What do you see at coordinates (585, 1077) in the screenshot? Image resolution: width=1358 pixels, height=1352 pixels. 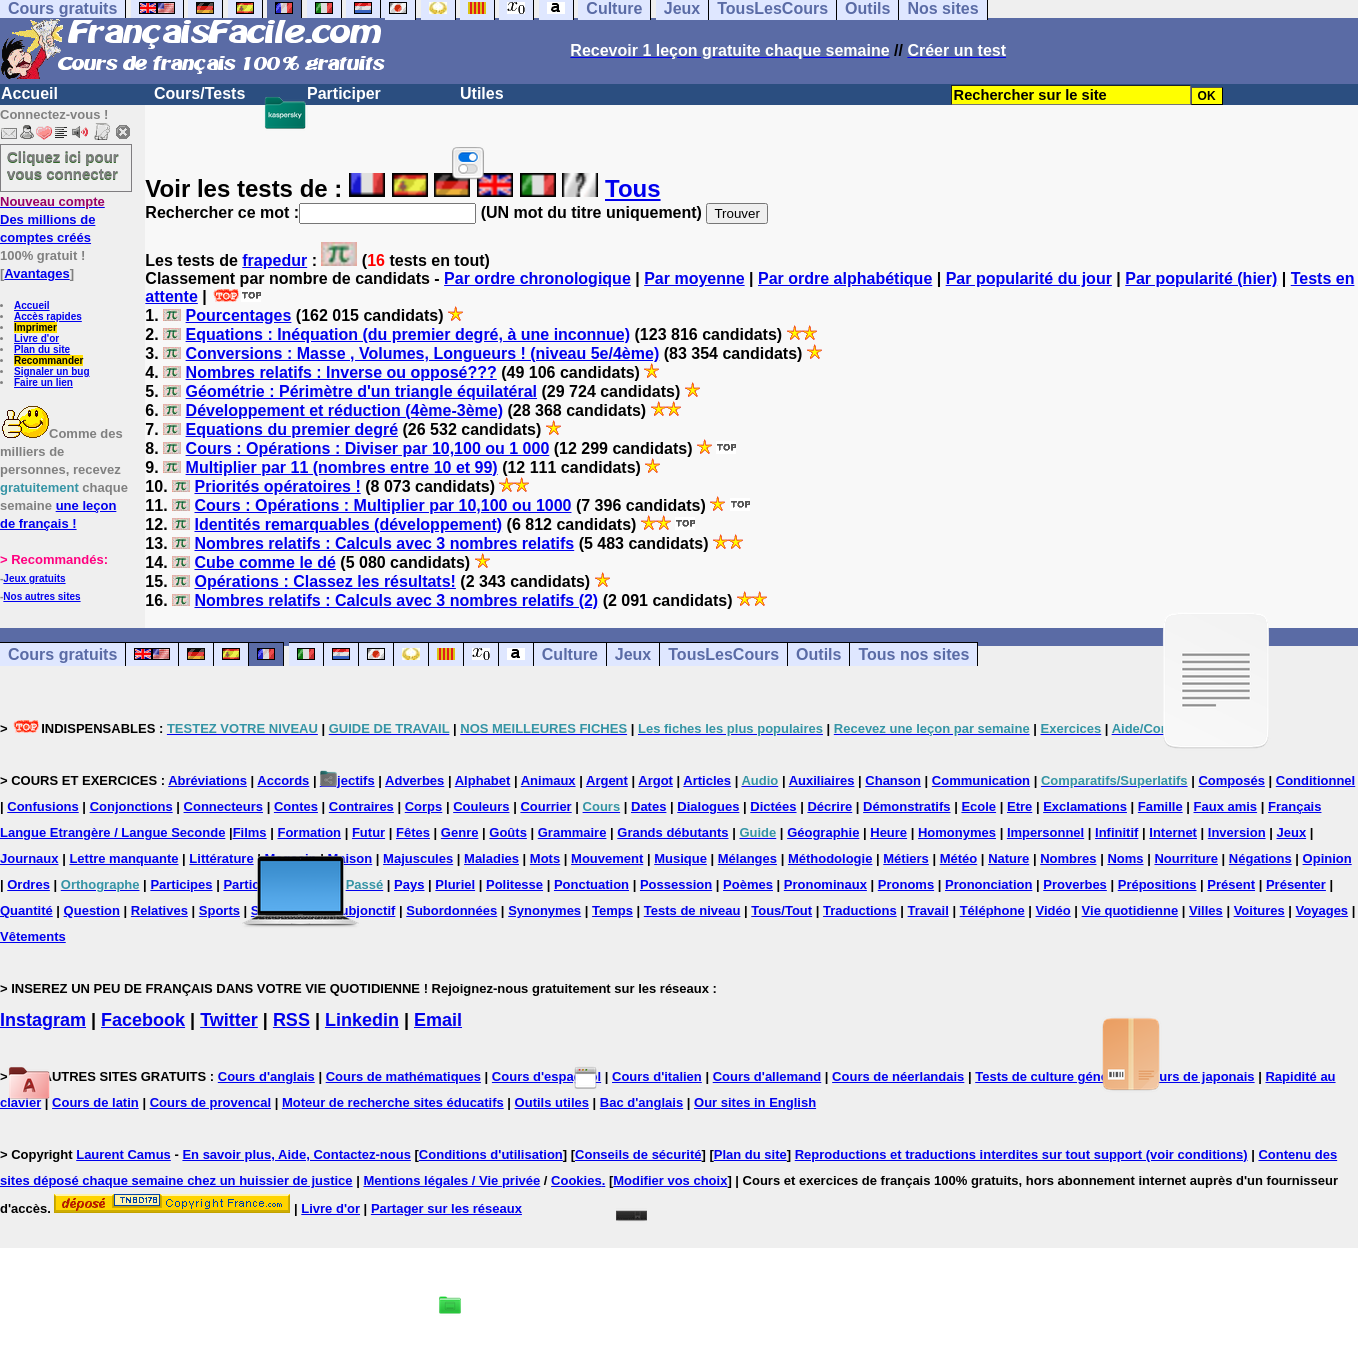 I see `open a new window` at bounding box center [585, 1077].